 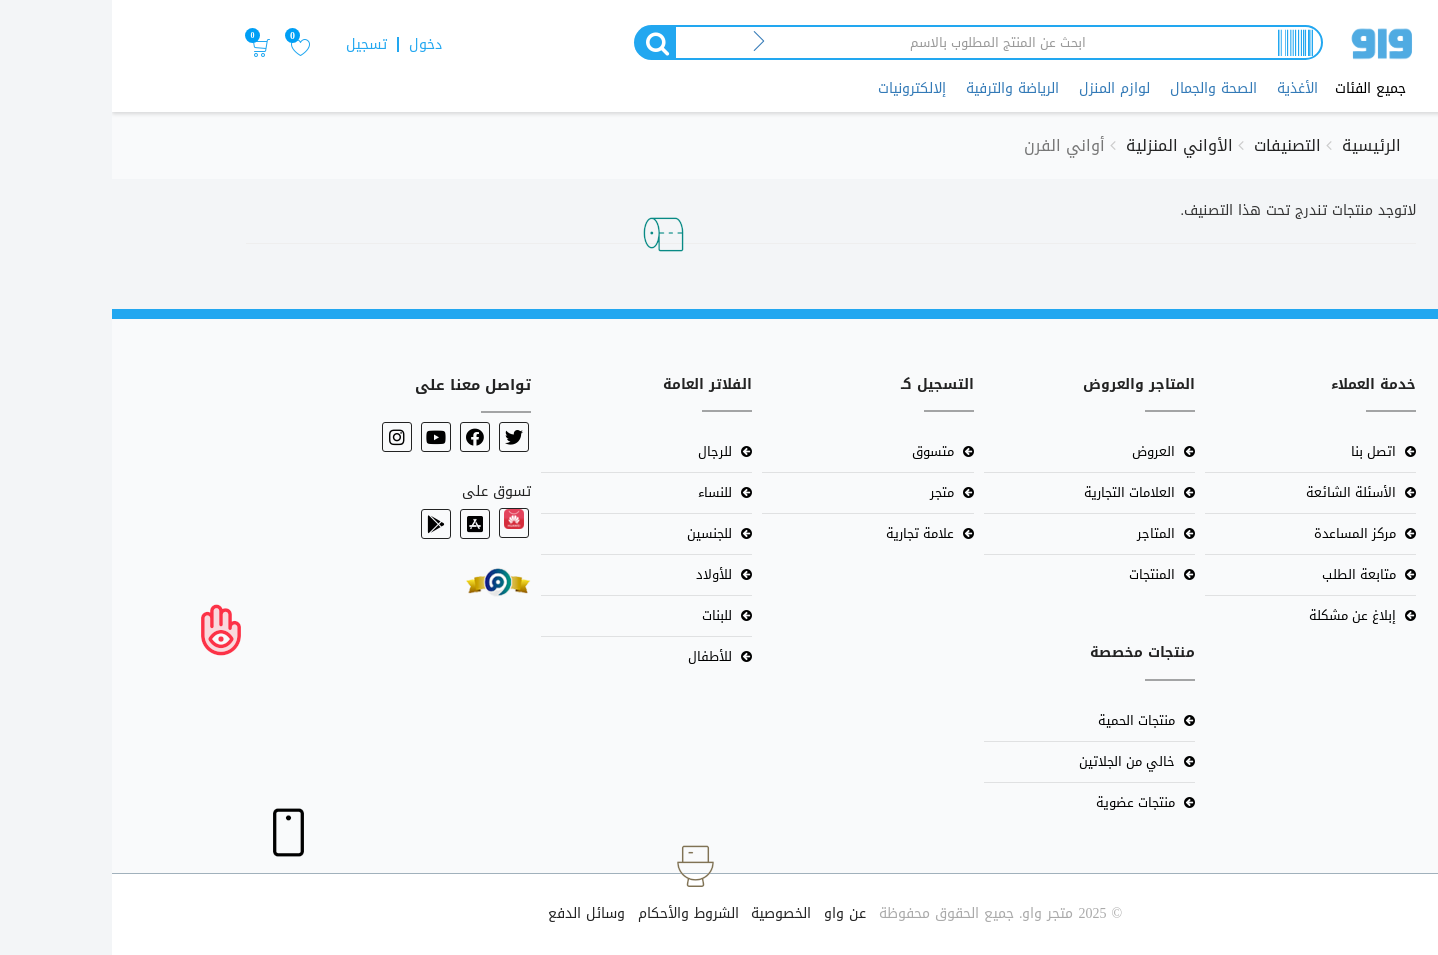 What do you see at coordinates (288, 832) in the screenshot?
I see `access device camera settings` at bounding box center [288, 832].